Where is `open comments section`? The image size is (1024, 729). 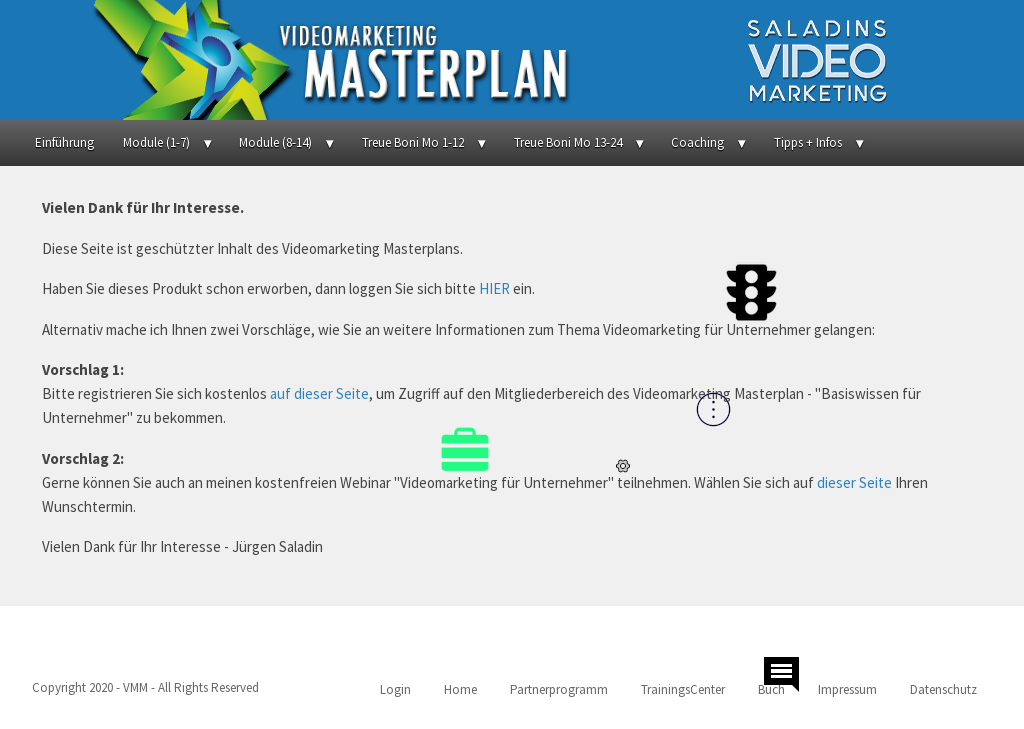 open comments section is located at coordinates (781, 674).